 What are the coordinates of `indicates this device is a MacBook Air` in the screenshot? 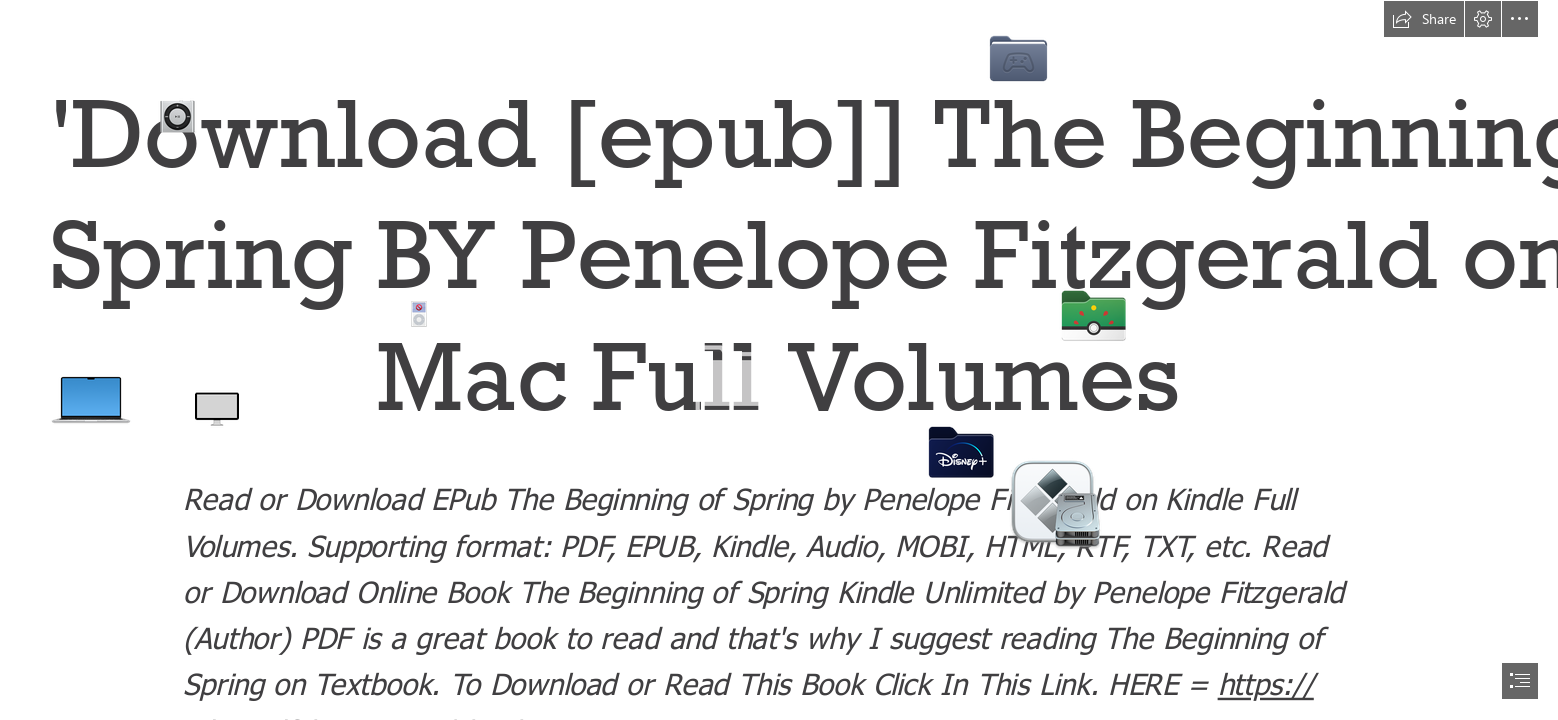 It's located at (91, 393).